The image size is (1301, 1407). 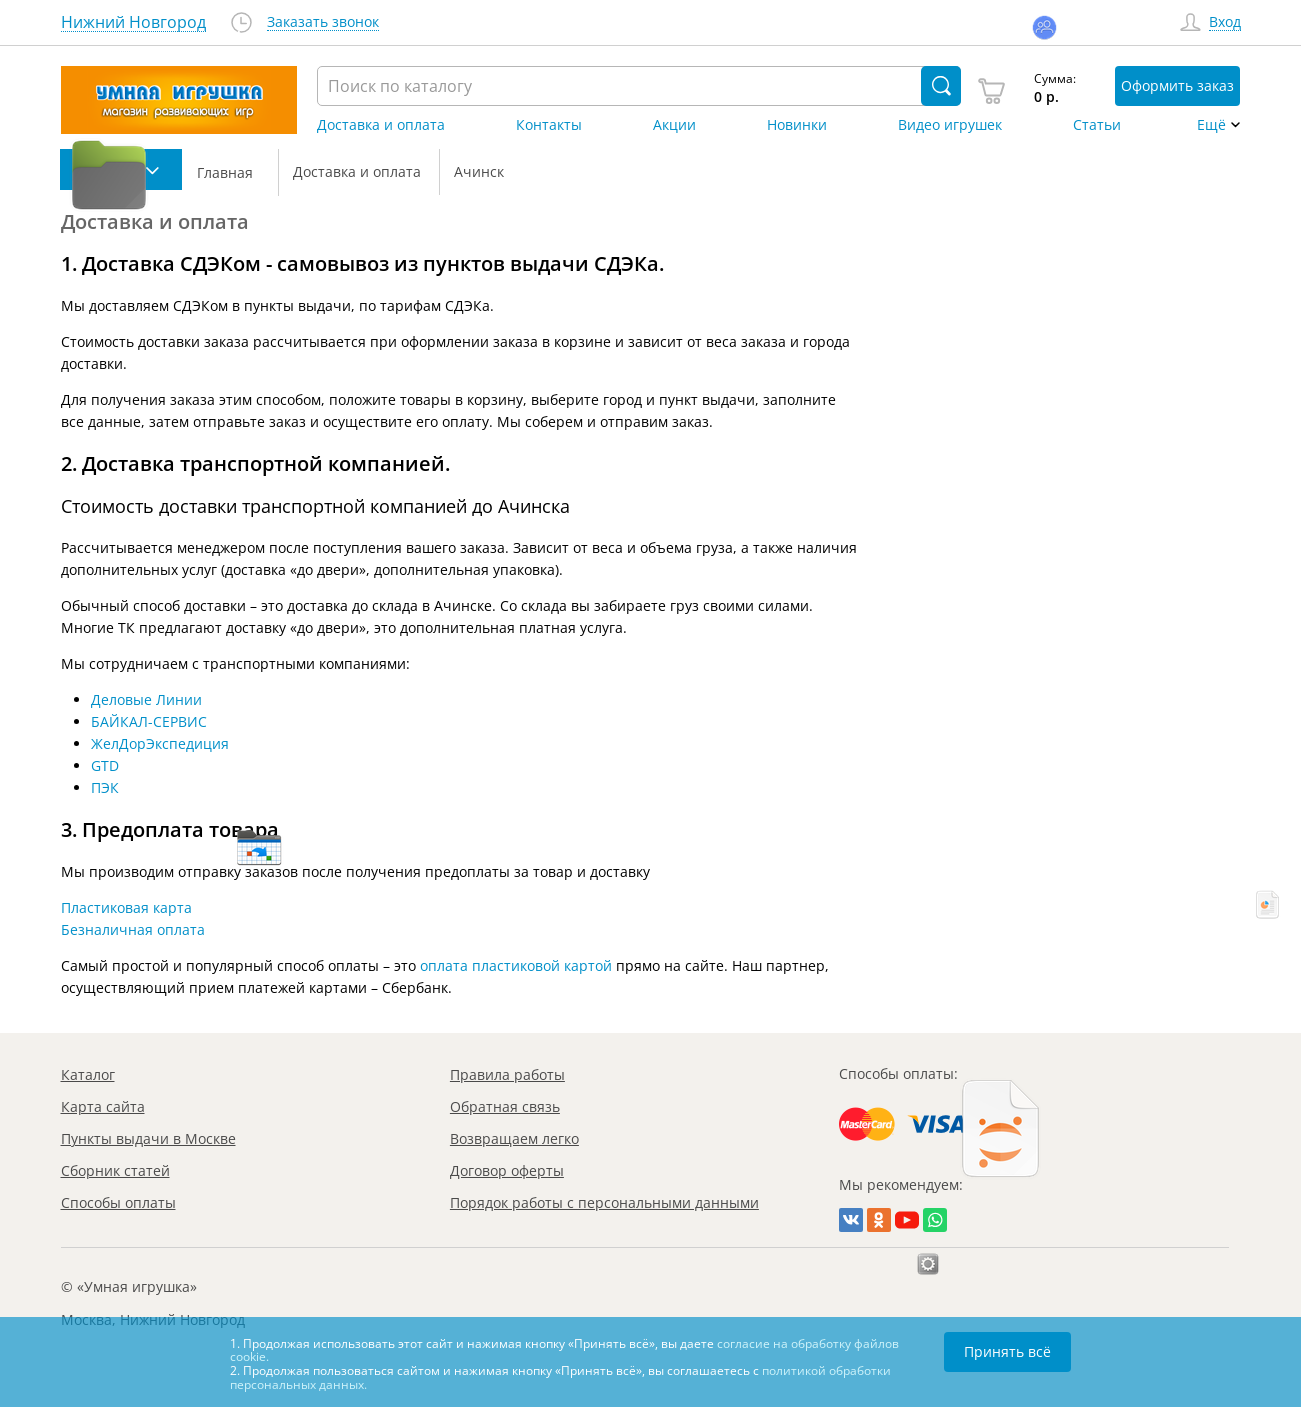 What do you see at coordinates (1000, 1128) in the screenshot?
I see `jupyter notebook file` at bounding box center [1000, 1128].